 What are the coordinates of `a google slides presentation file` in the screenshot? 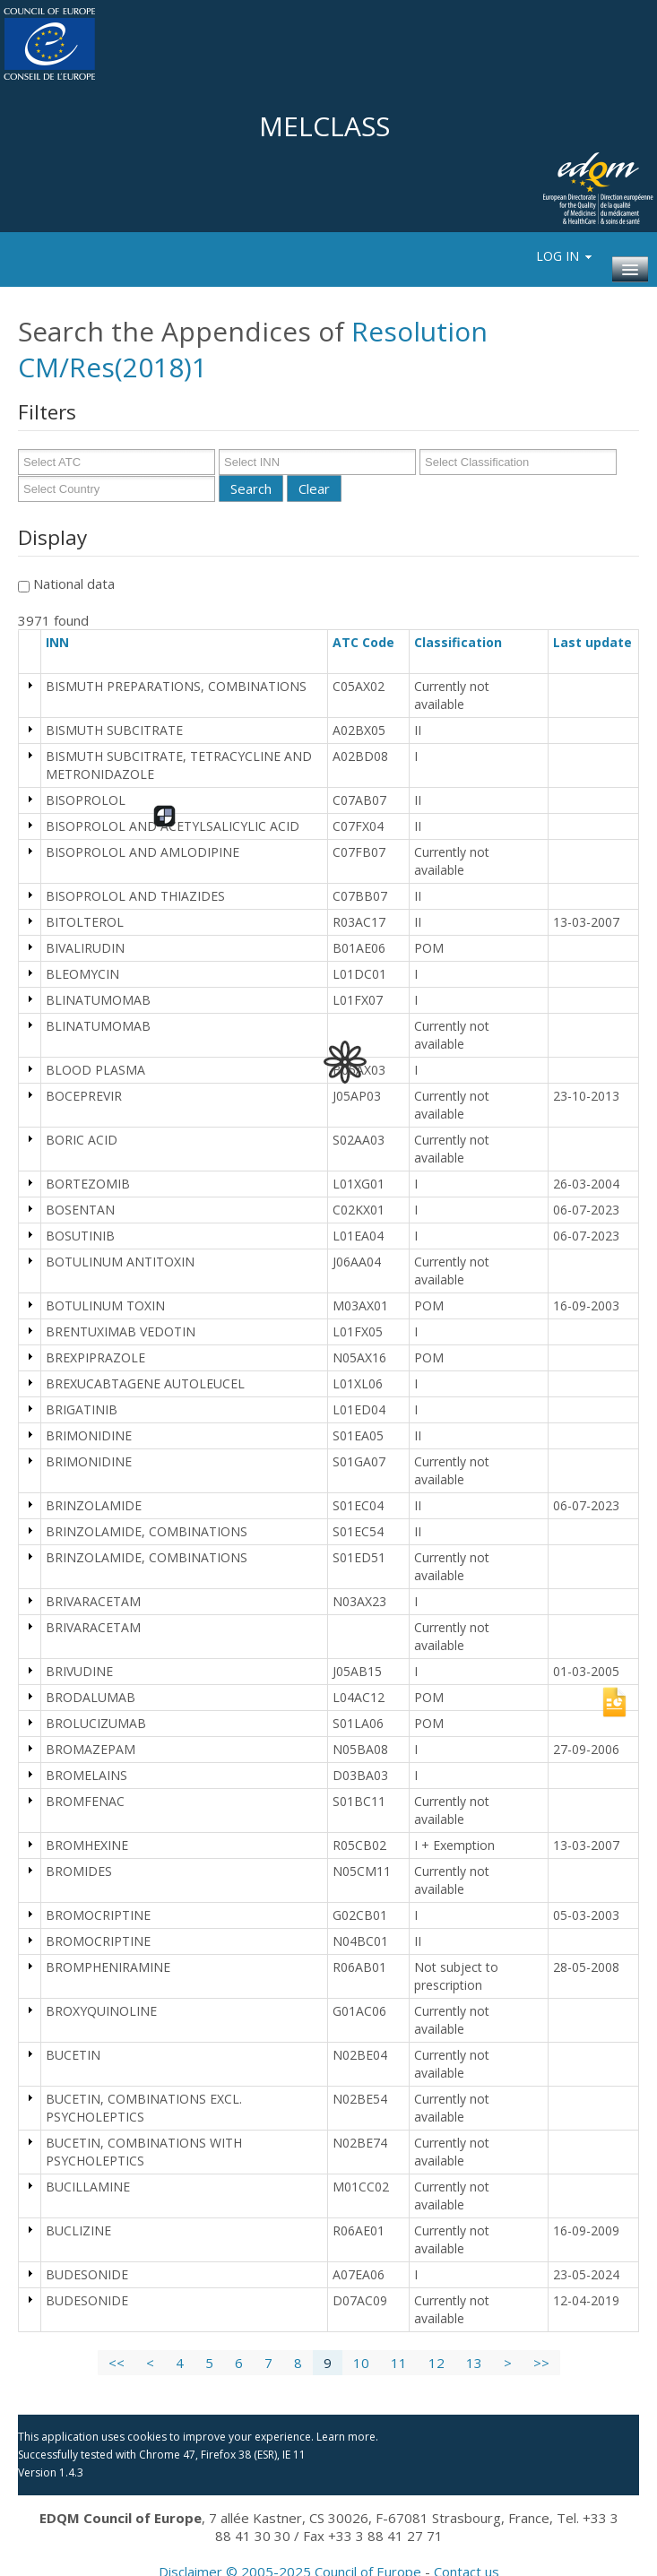 It's located at (614, 1702).